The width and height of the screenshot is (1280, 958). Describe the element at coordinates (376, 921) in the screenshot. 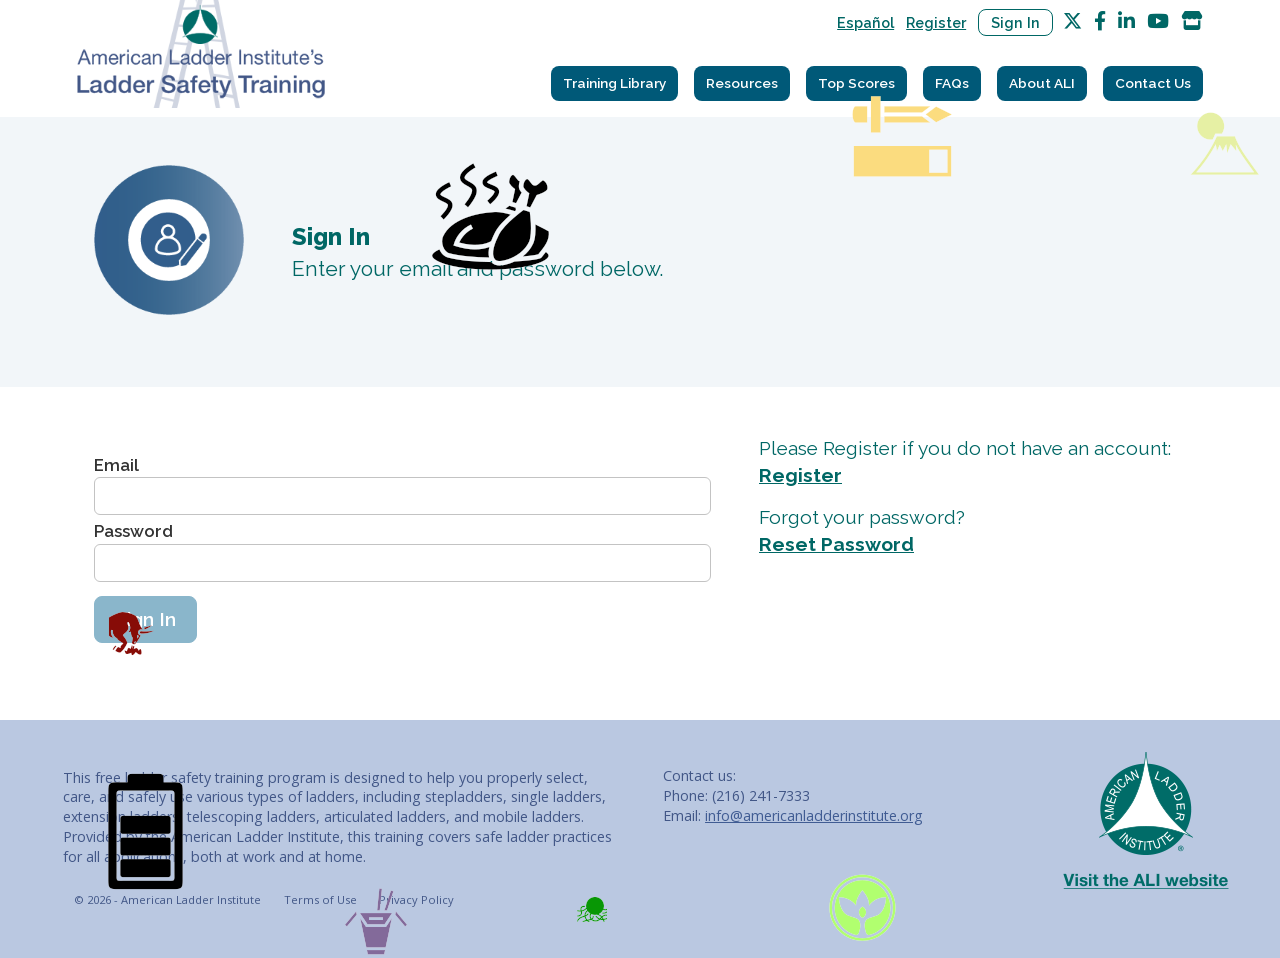

I see `quick food or noodle delivery option` at that location.